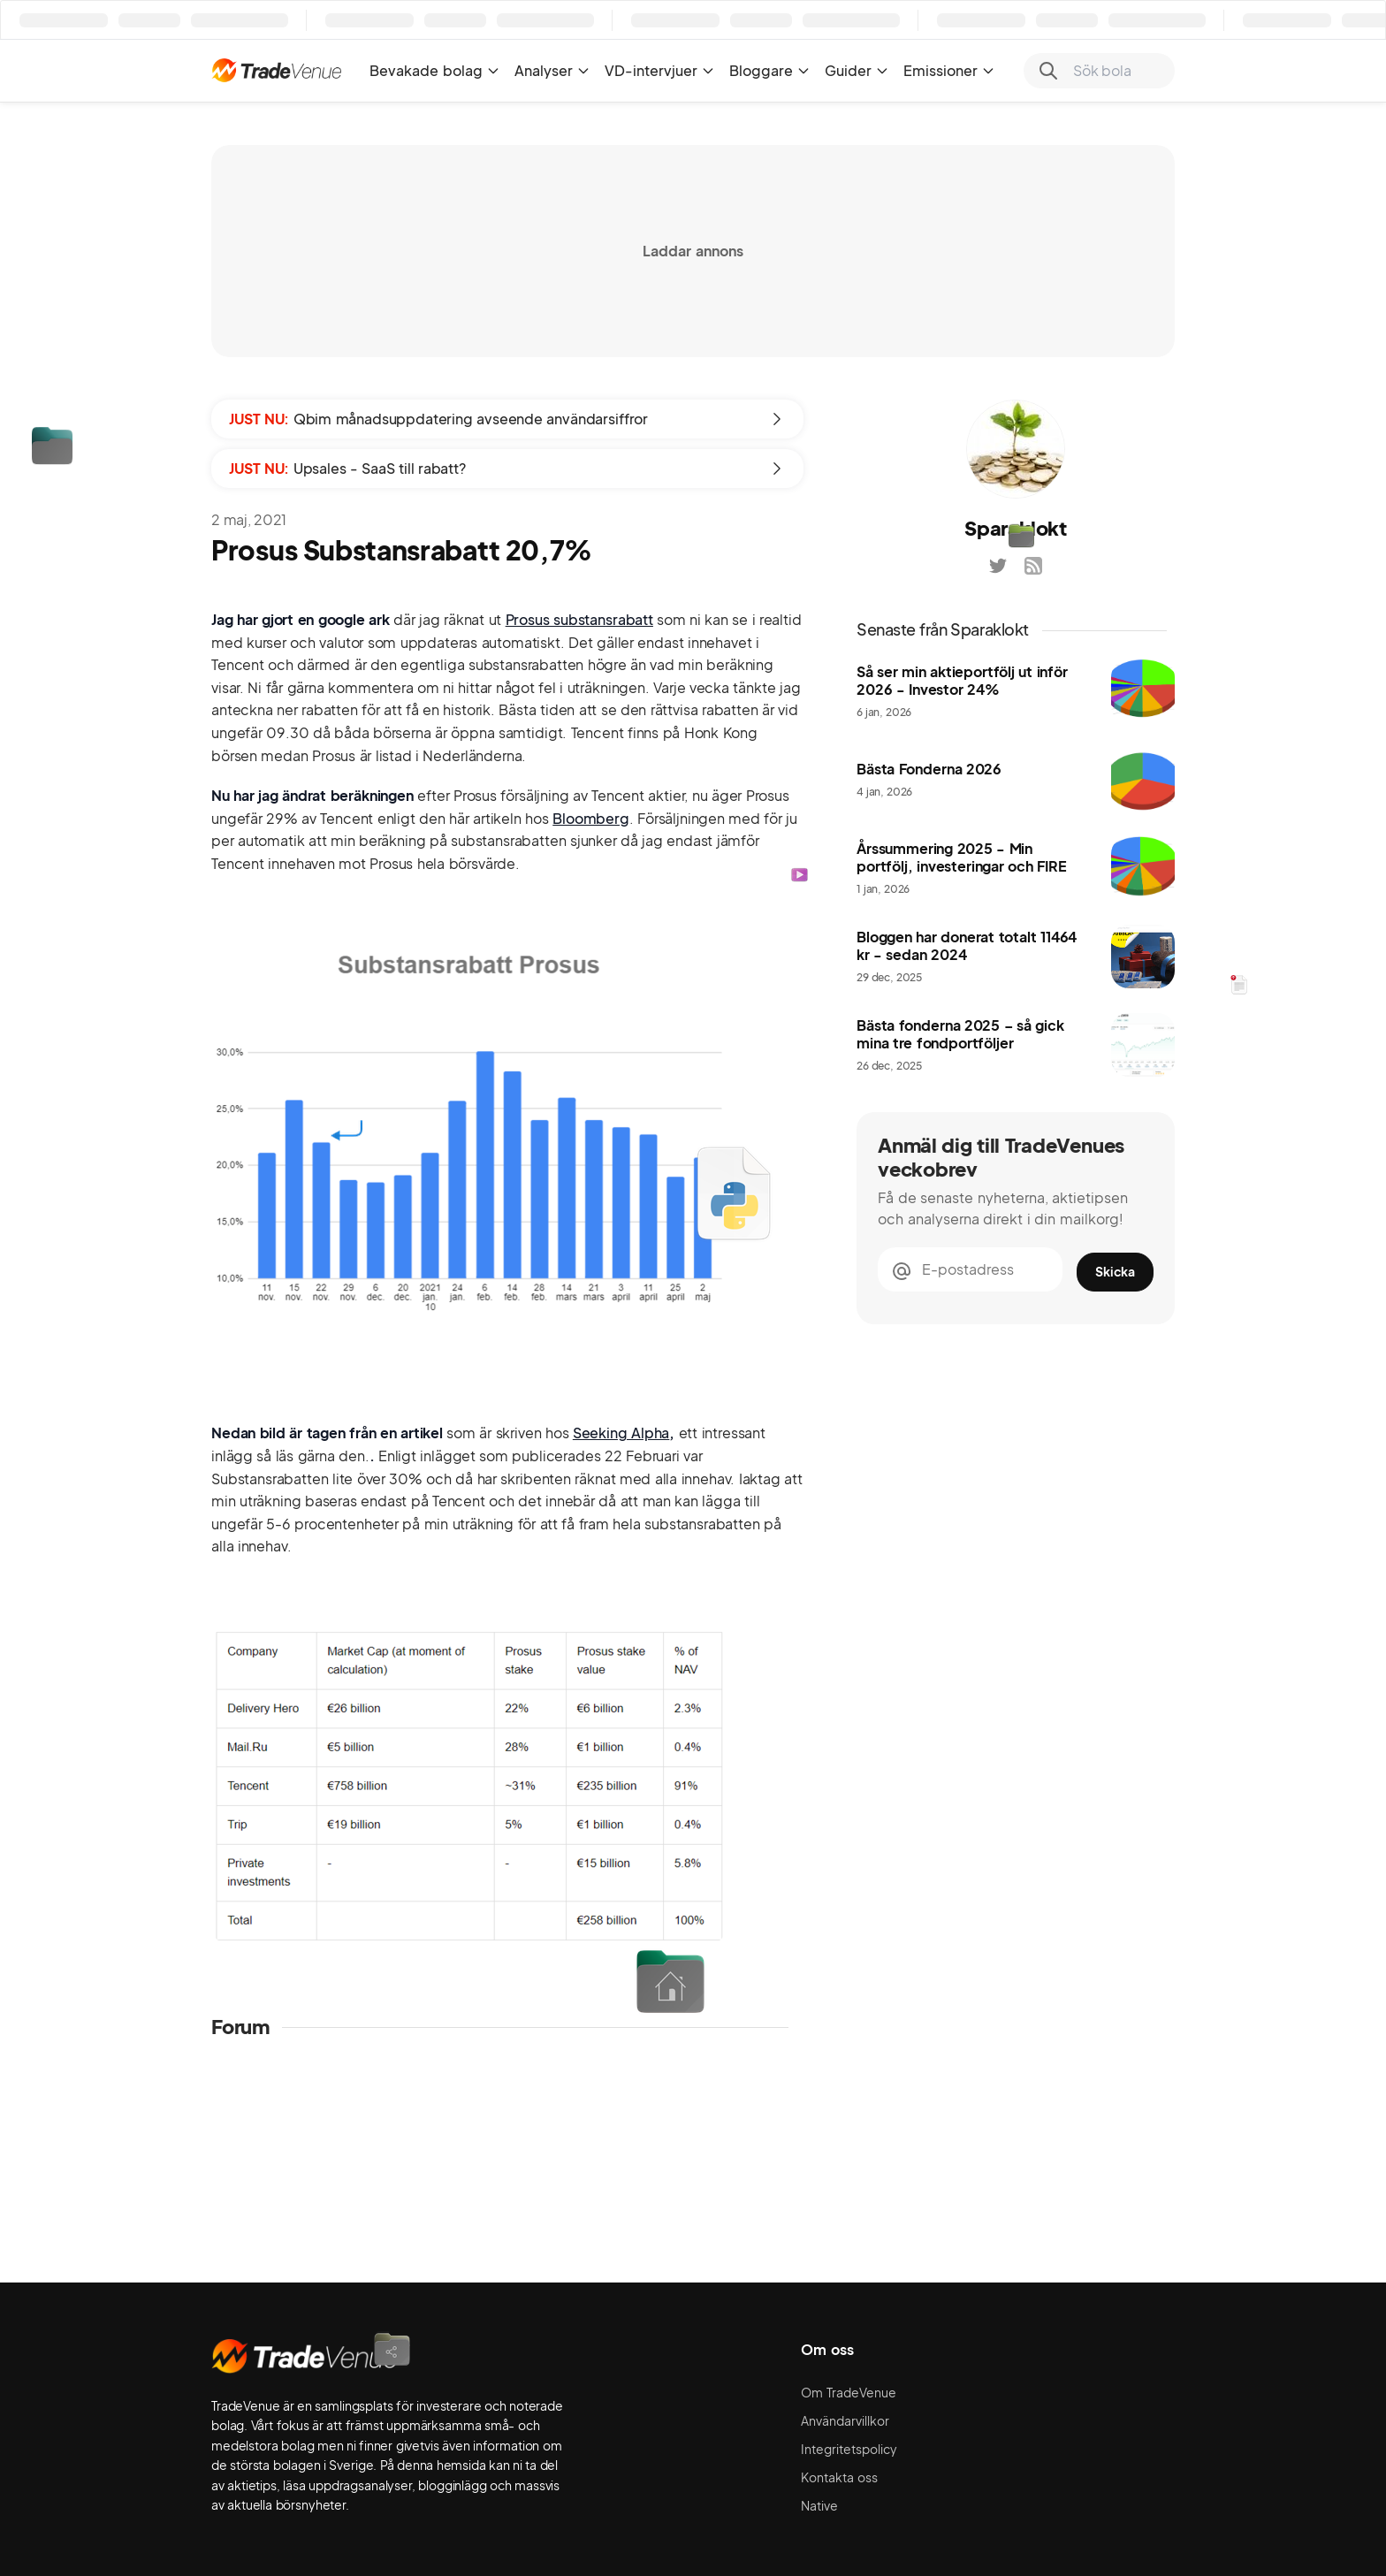 The height and width of the screenshot is (2576, 1386). Describe the element at coordinates (670, 1981) in the screenshot. I see `access your home folder` at that location.